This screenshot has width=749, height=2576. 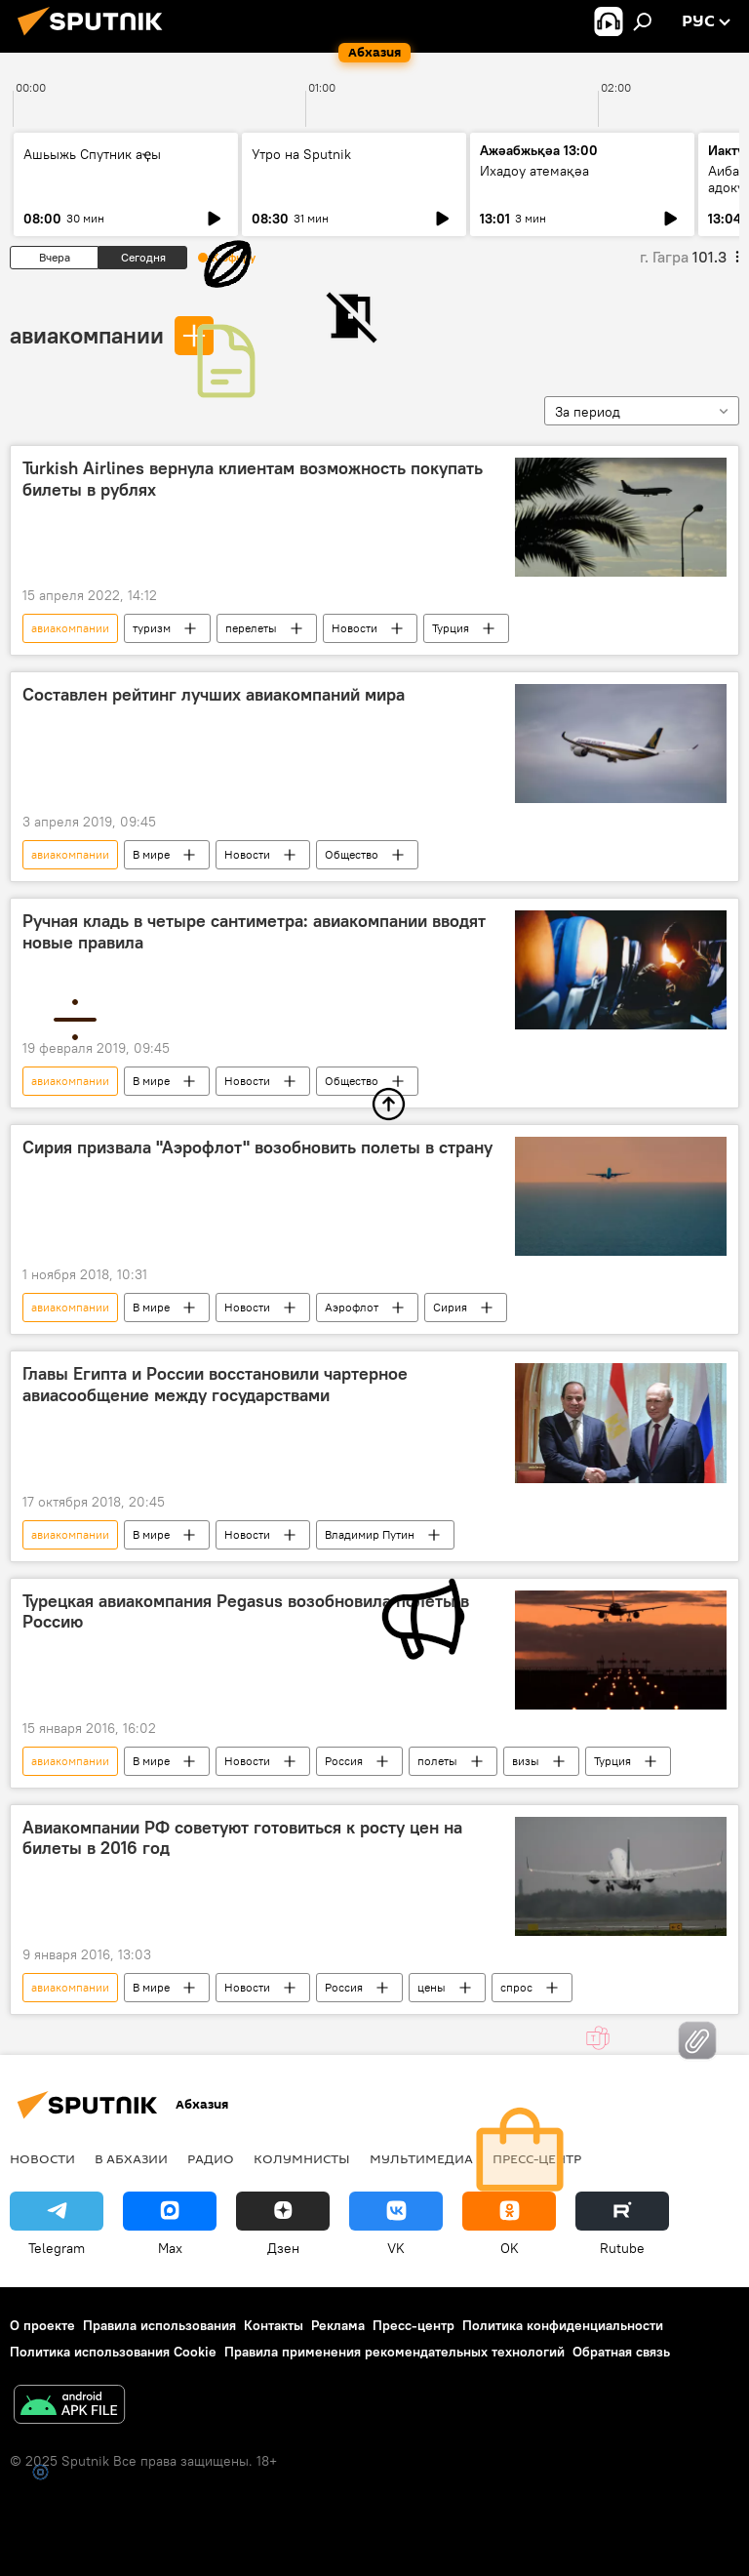 What do you see at coordinates (388, 1104) in the screenshot?
I see `scroll to top of page` at bounding box center [388, 1104].